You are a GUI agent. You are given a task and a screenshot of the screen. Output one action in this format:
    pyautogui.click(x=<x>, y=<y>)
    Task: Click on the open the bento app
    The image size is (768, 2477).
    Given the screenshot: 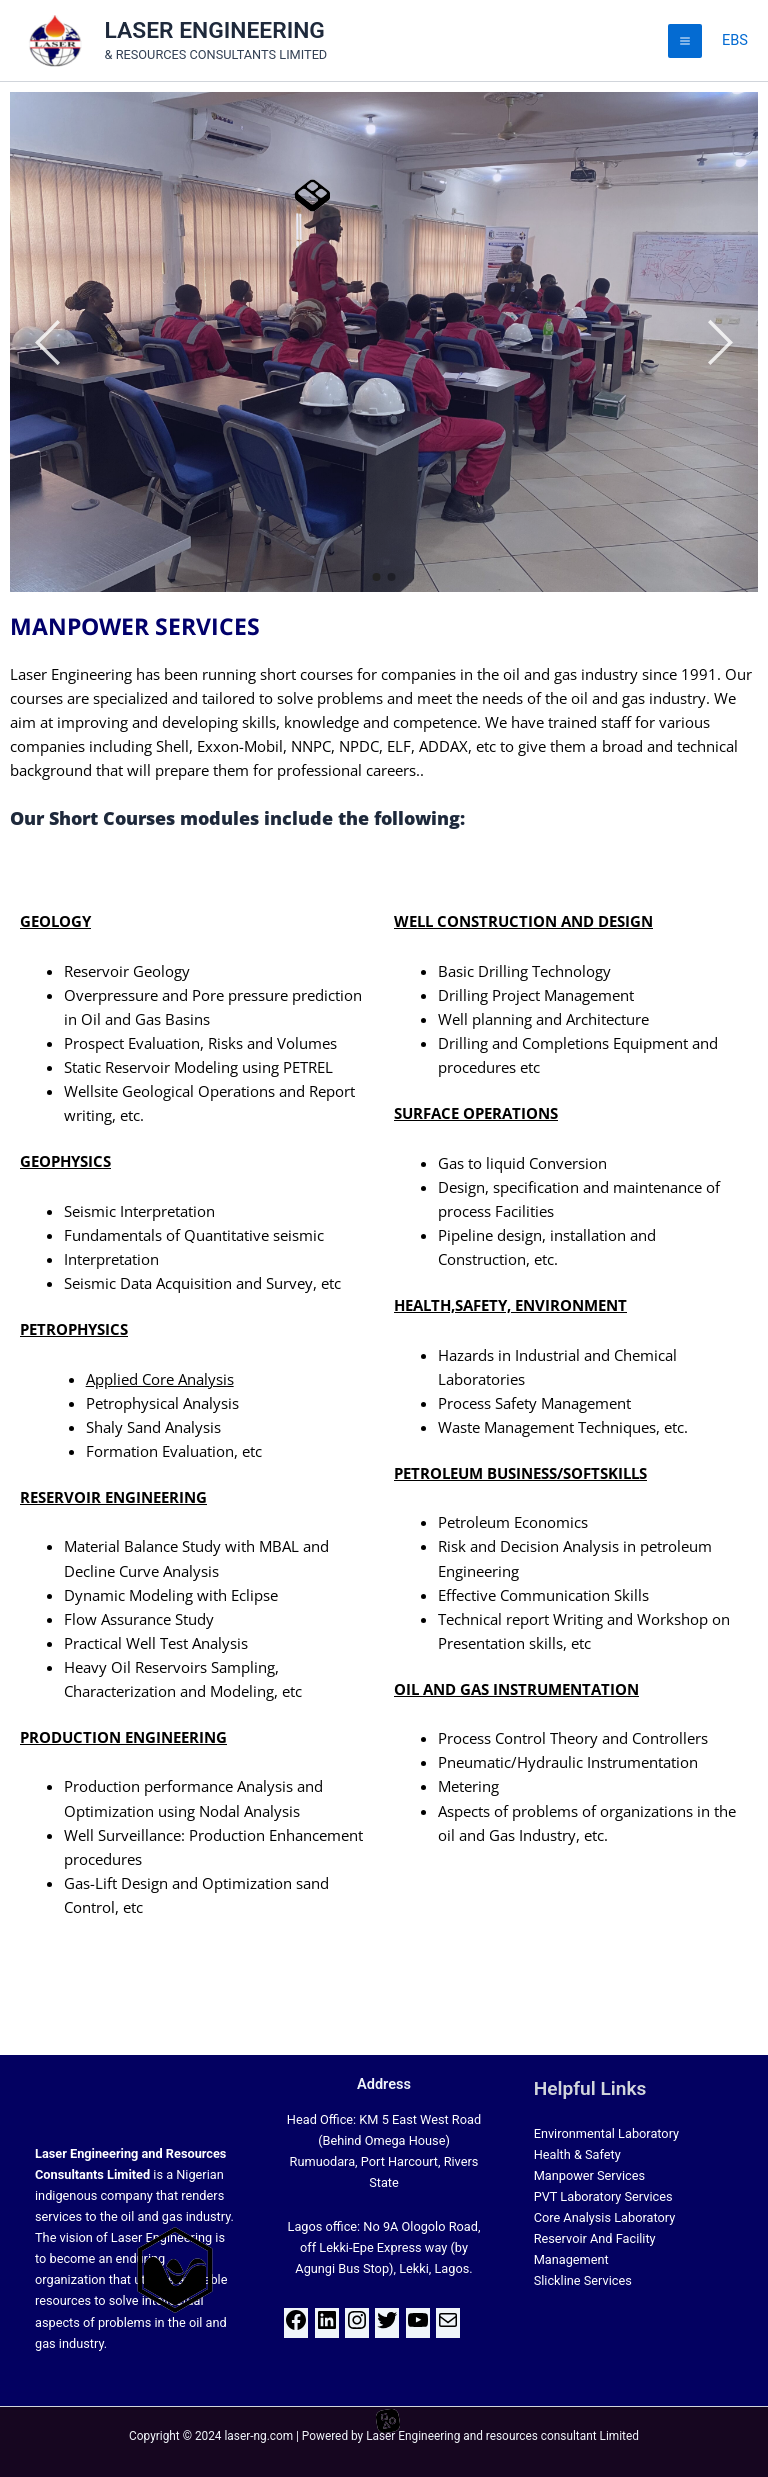 What is the action you would take?
    pyautogui.click(x=312, y=195)
    